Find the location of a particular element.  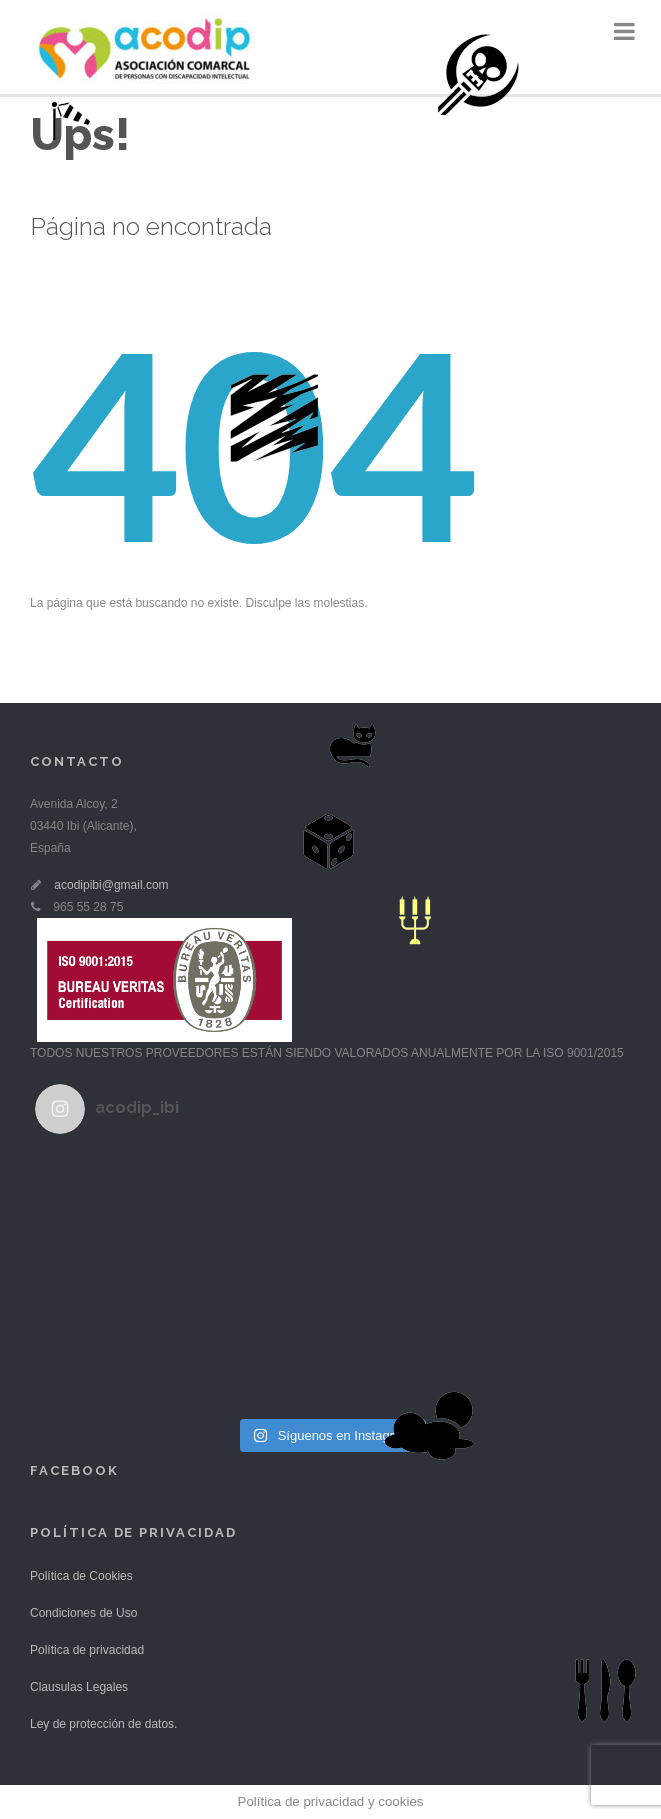

select cat as your avatar or character is located at coordinates (352, 744).